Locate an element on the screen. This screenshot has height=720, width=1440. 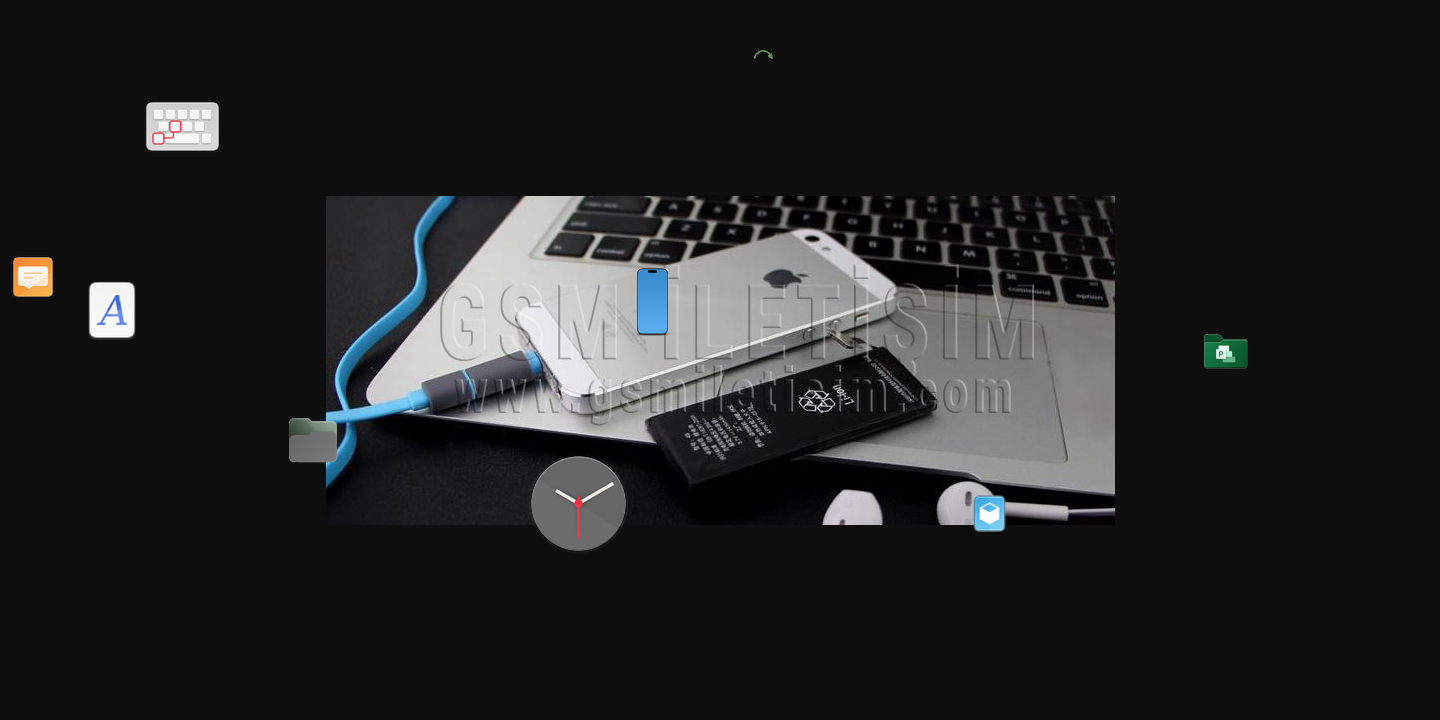
open folder containing microsoft project files is located at coordinates (1225, 352).